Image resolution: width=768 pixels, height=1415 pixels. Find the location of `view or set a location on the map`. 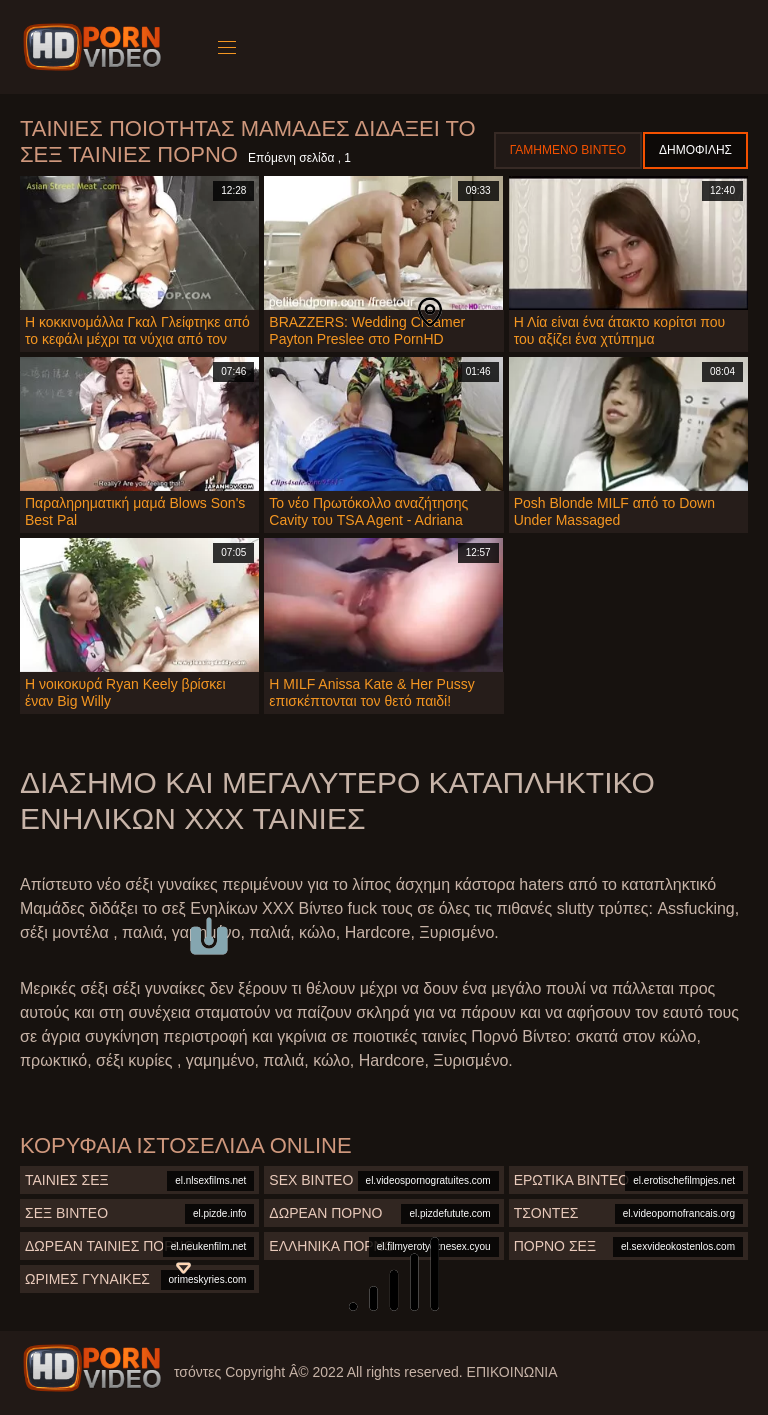

view or set a location on the map is located at coordinates (430, 312).